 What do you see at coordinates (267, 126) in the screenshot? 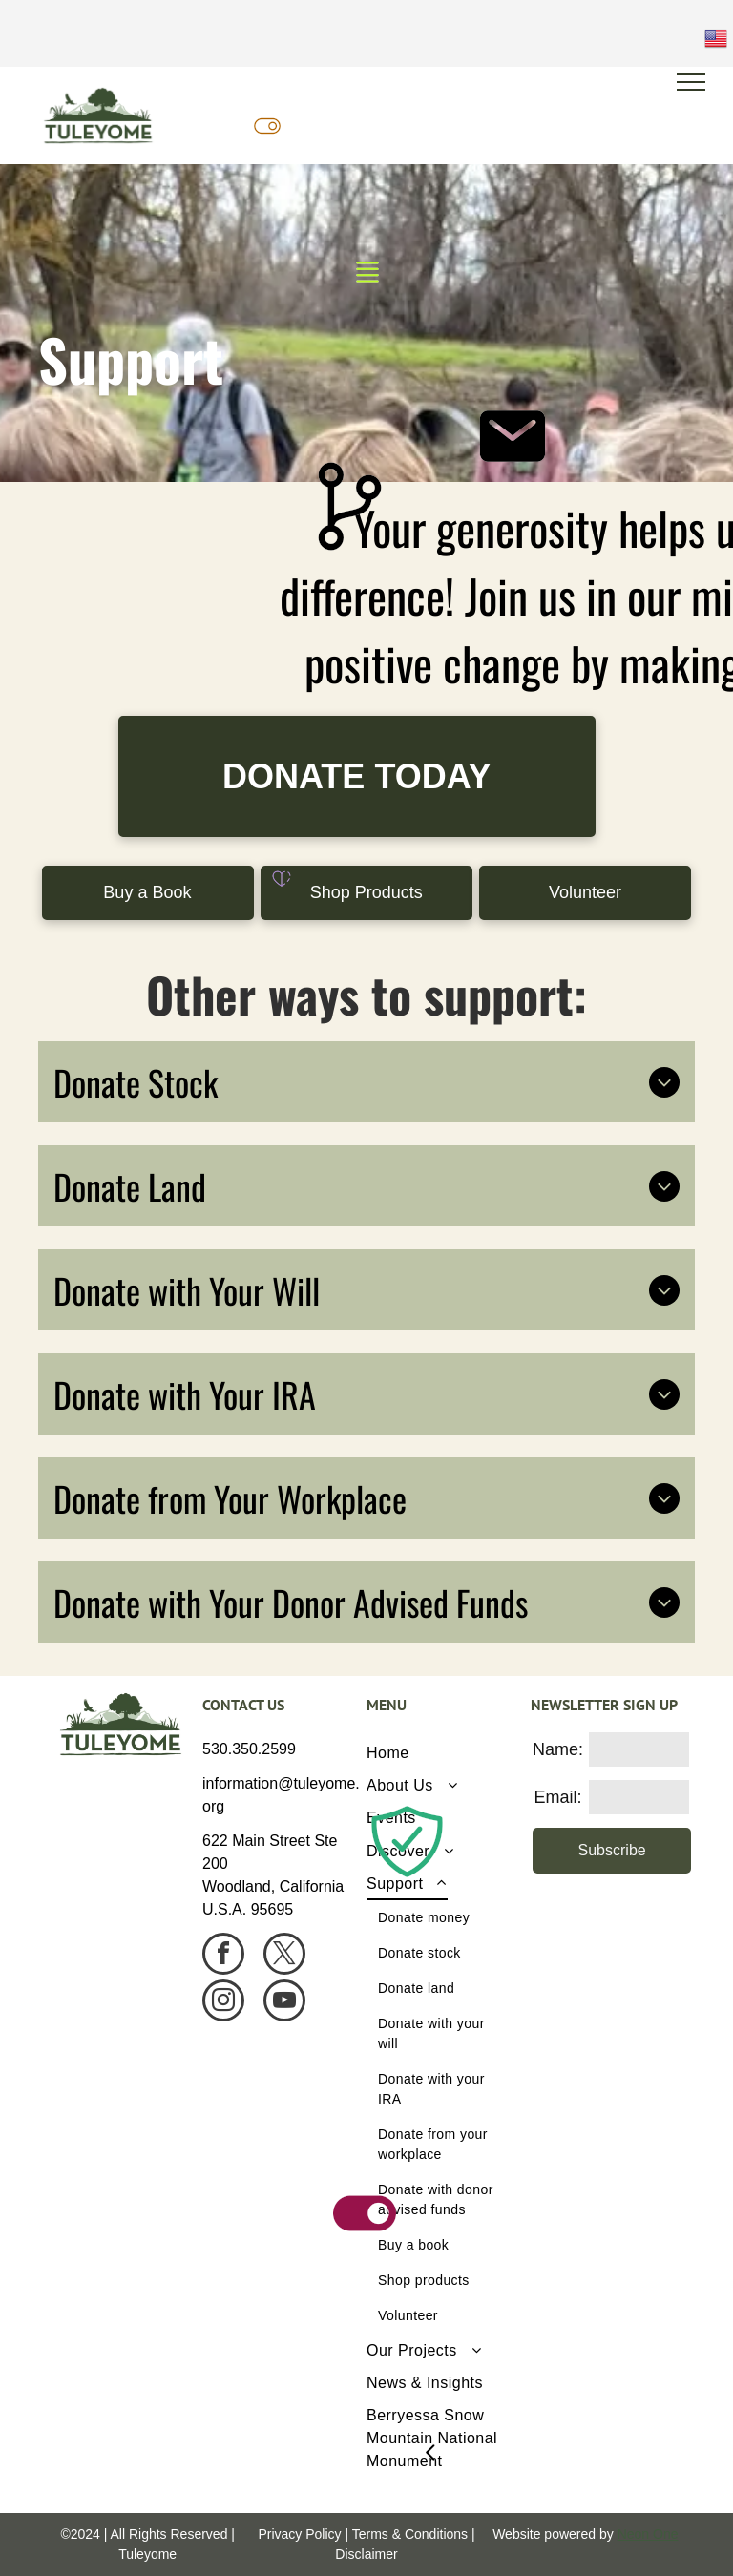
I see `toggle a setting on` at bounding box center [267, 126].